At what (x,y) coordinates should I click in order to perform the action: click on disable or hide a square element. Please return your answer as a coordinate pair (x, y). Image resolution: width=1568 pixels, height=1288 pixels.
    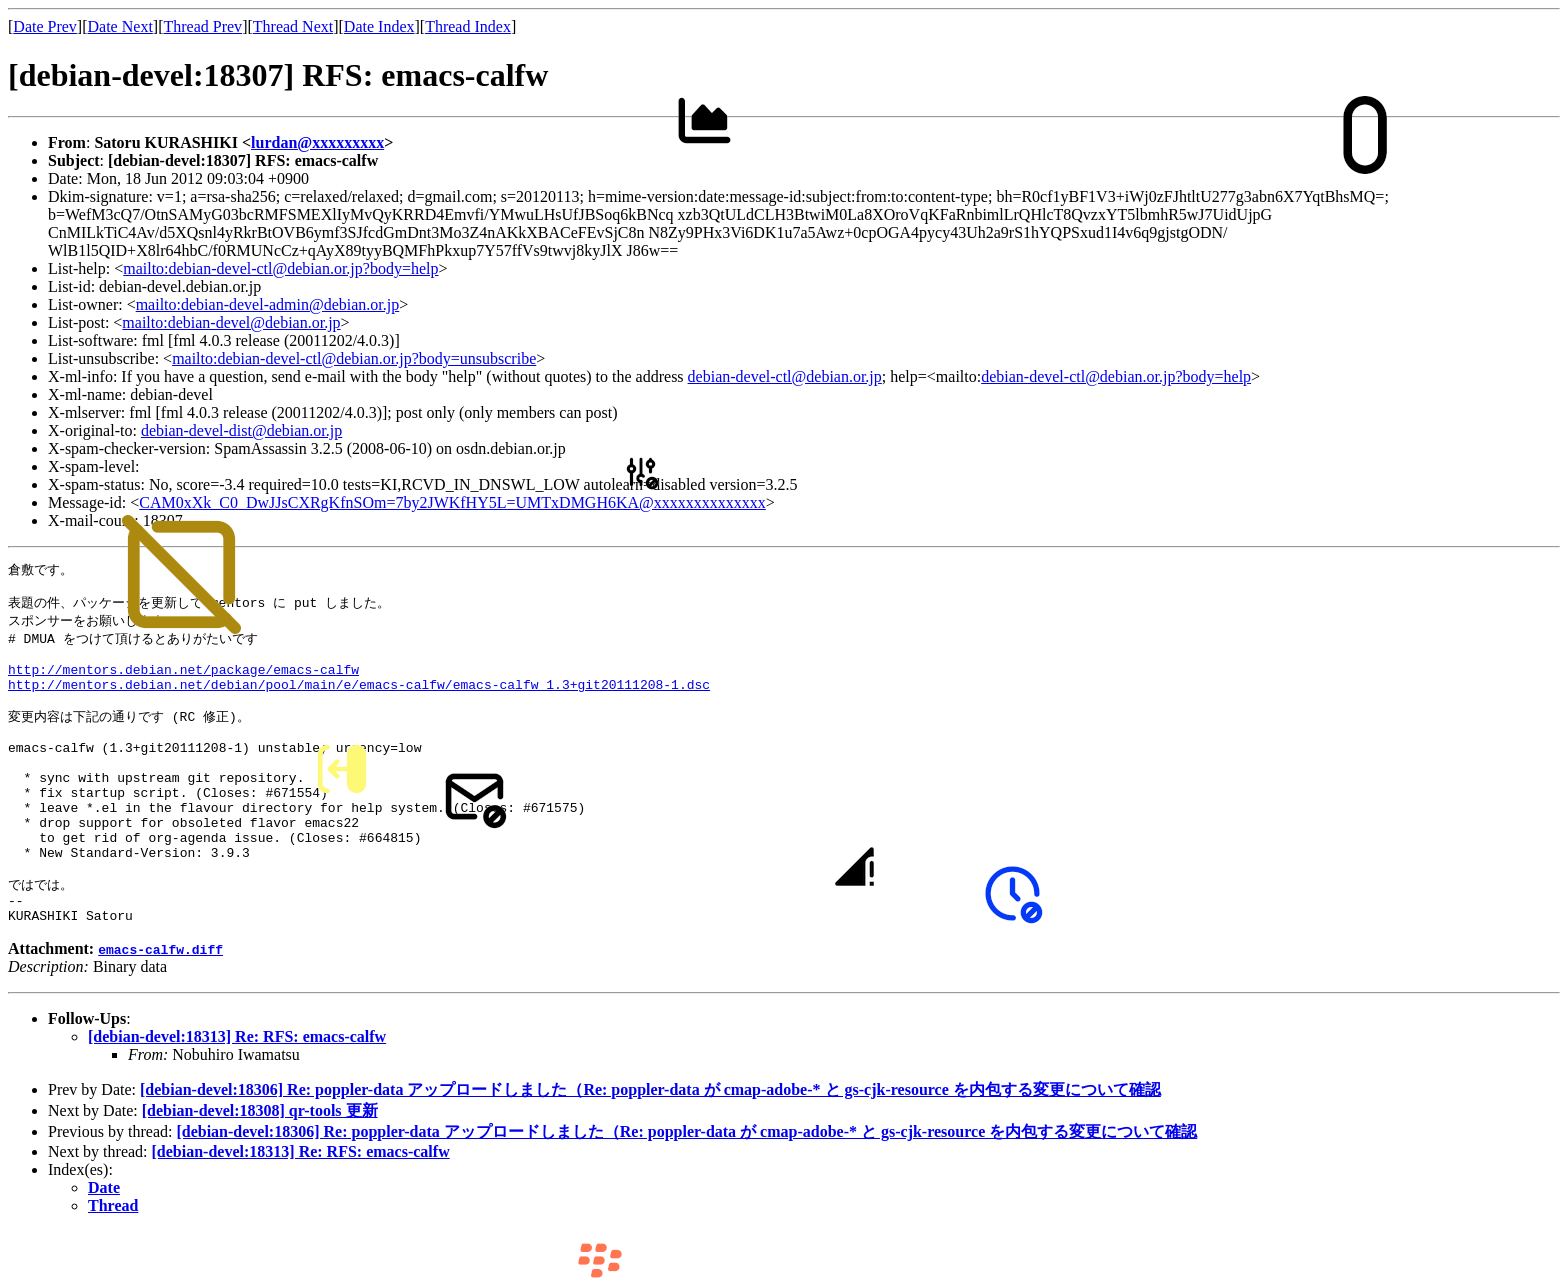
    Looking at the image, I should click on (181, 574).